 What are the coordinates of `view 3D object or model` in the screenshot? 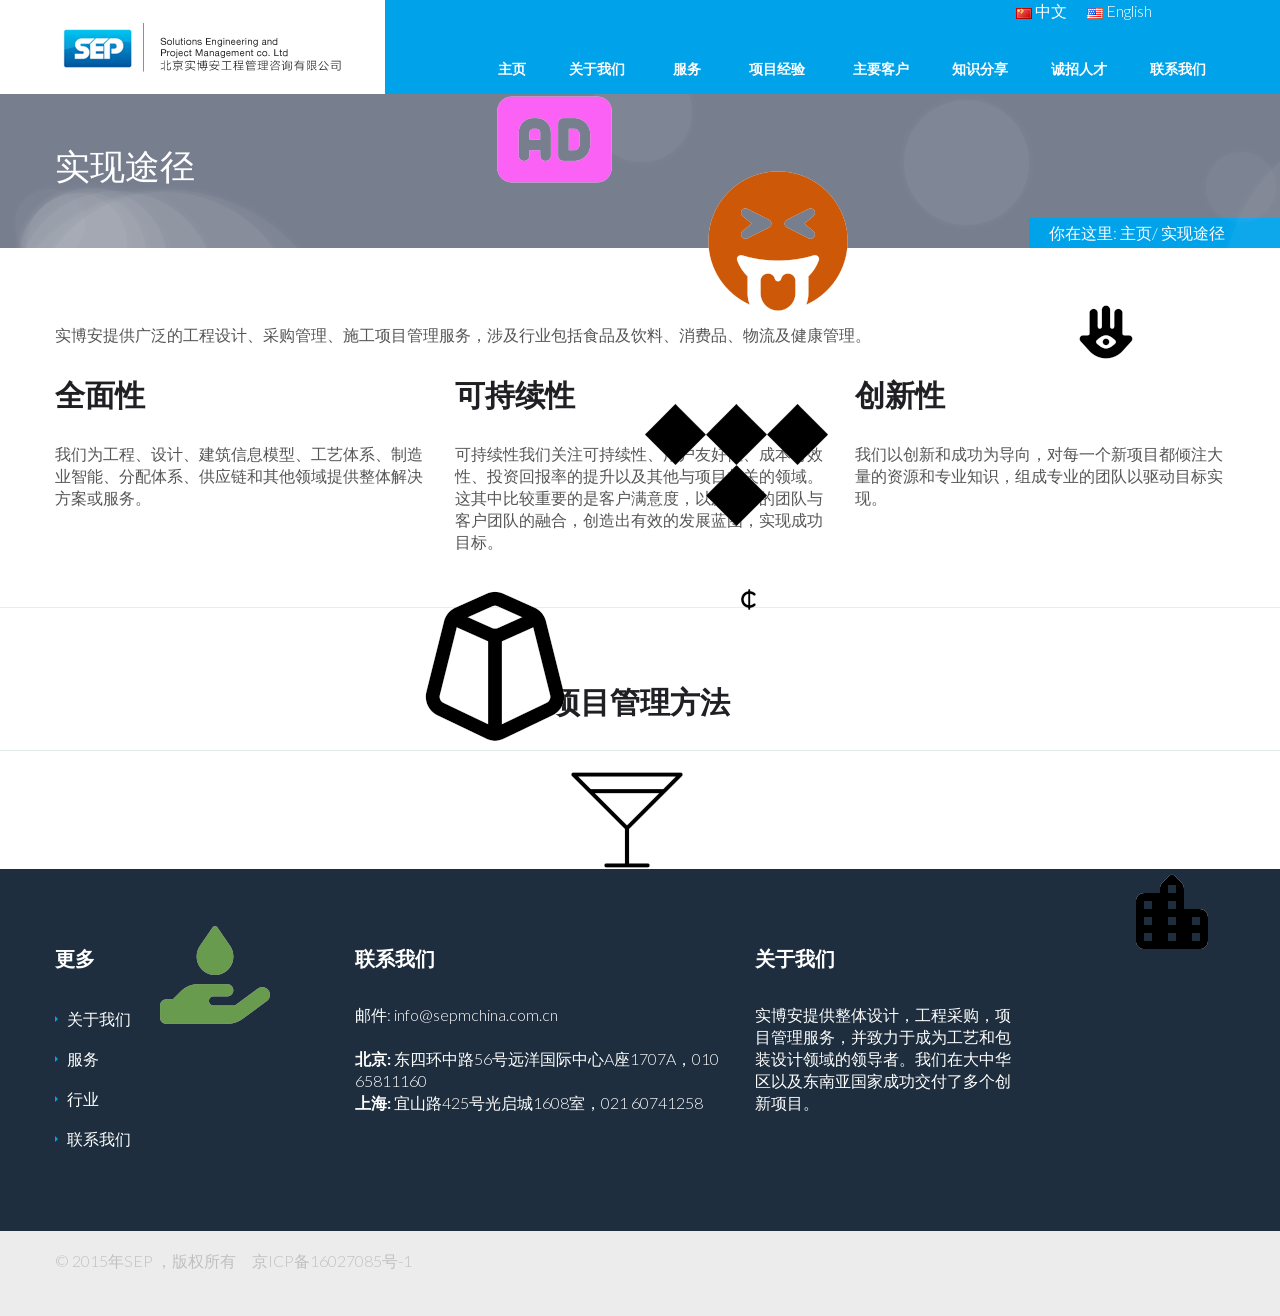 It's located at (495, 668).